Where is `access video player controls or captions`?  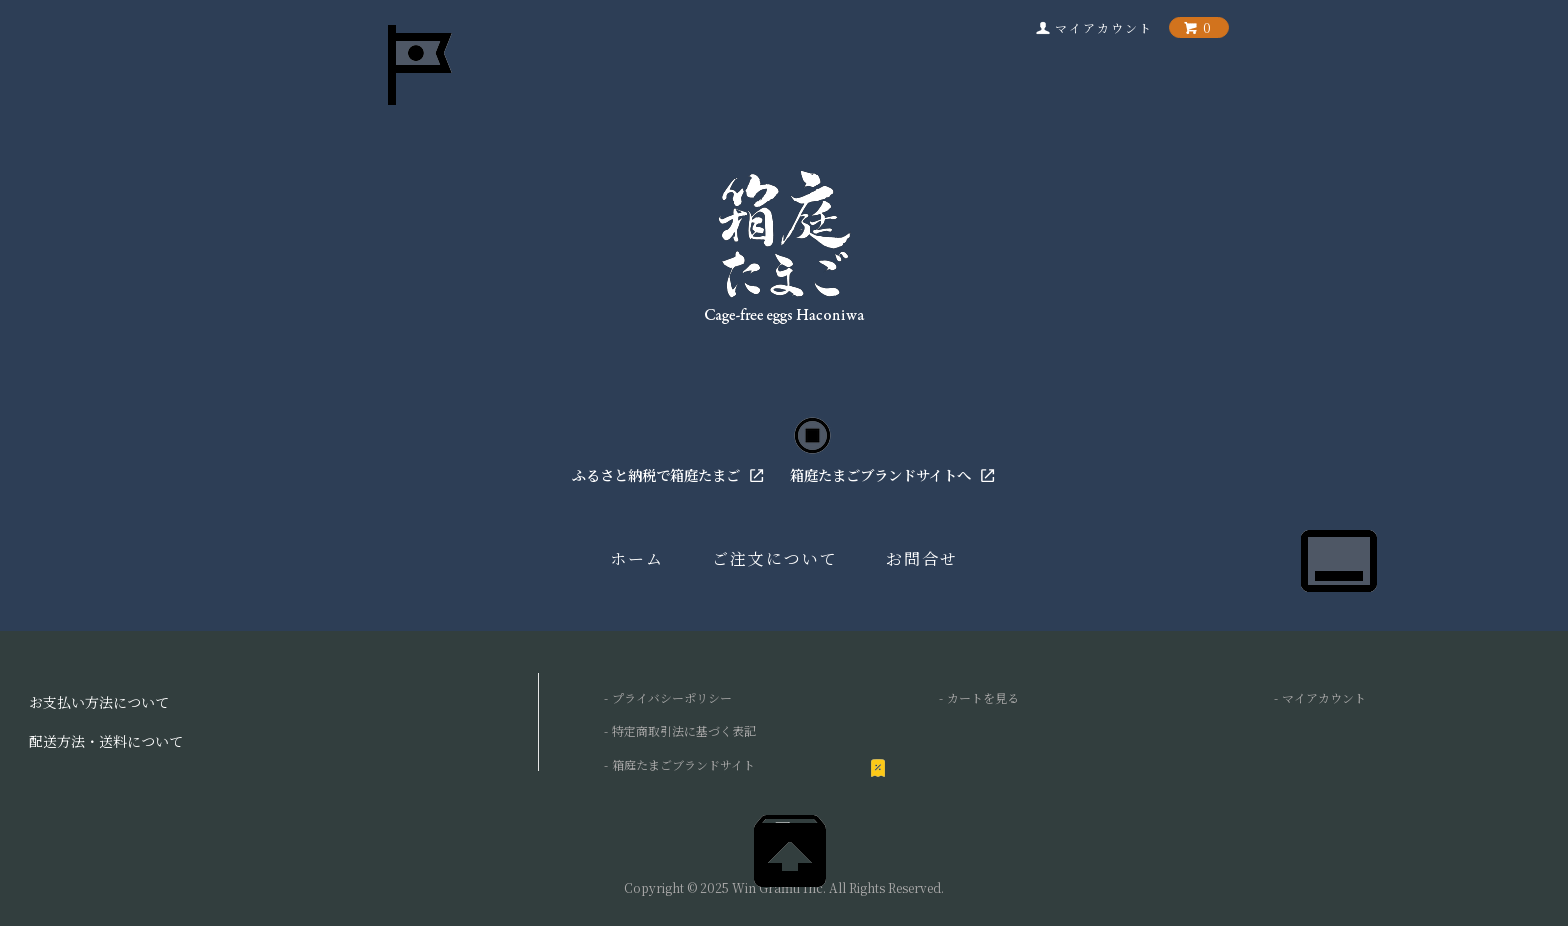 access video player controls or captions is located at coordinates (1339, 561).